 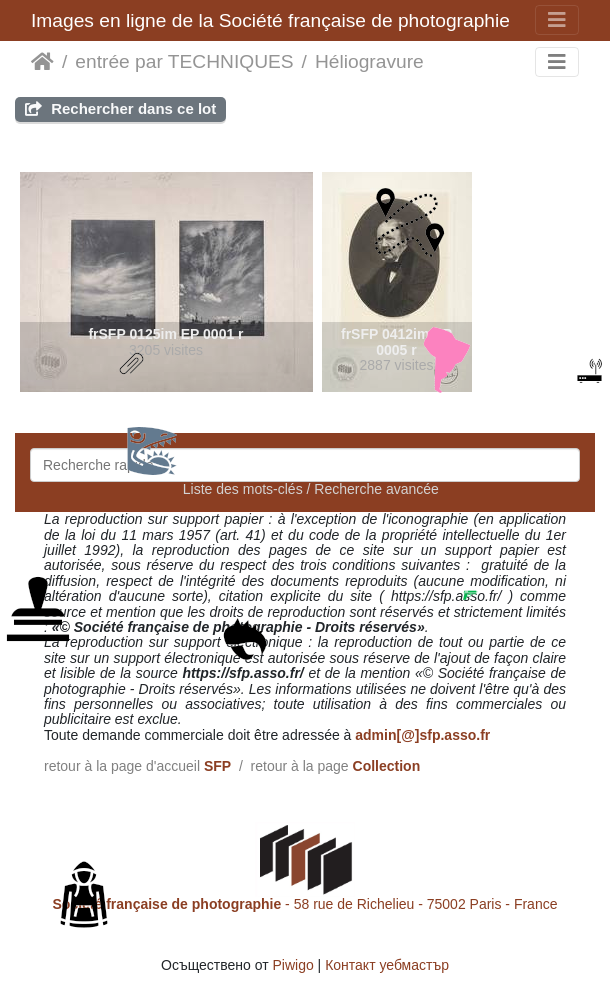 I want to click on view helicoprion creature profile, so click(x=152, y=451).